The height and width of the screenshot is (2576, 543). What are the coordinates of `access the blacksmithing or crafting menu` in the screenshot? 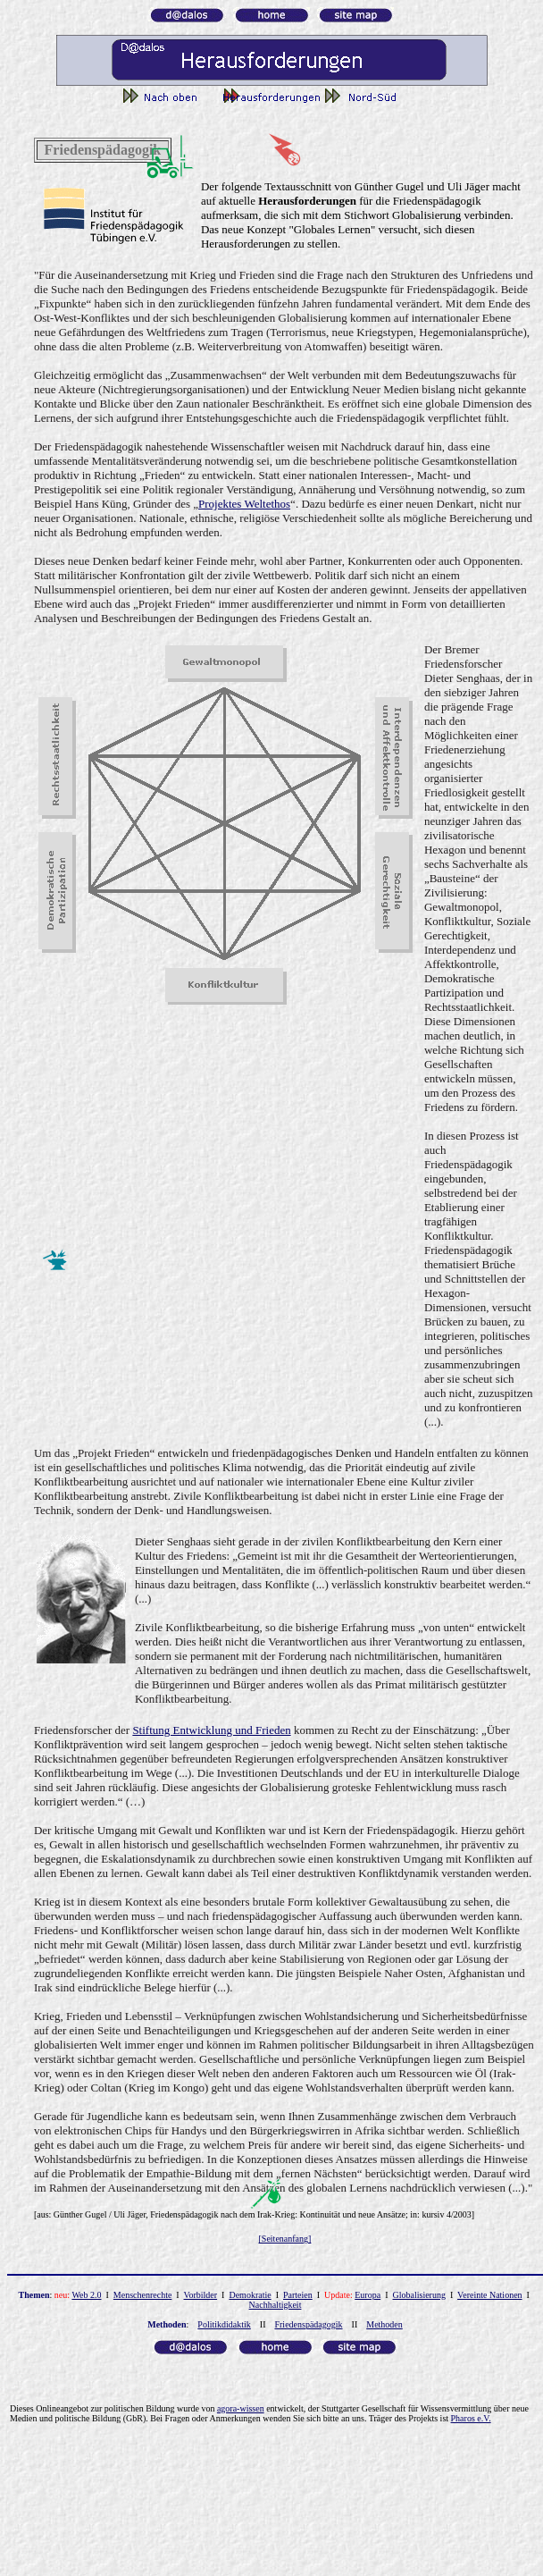 It's located at (54, 1258).